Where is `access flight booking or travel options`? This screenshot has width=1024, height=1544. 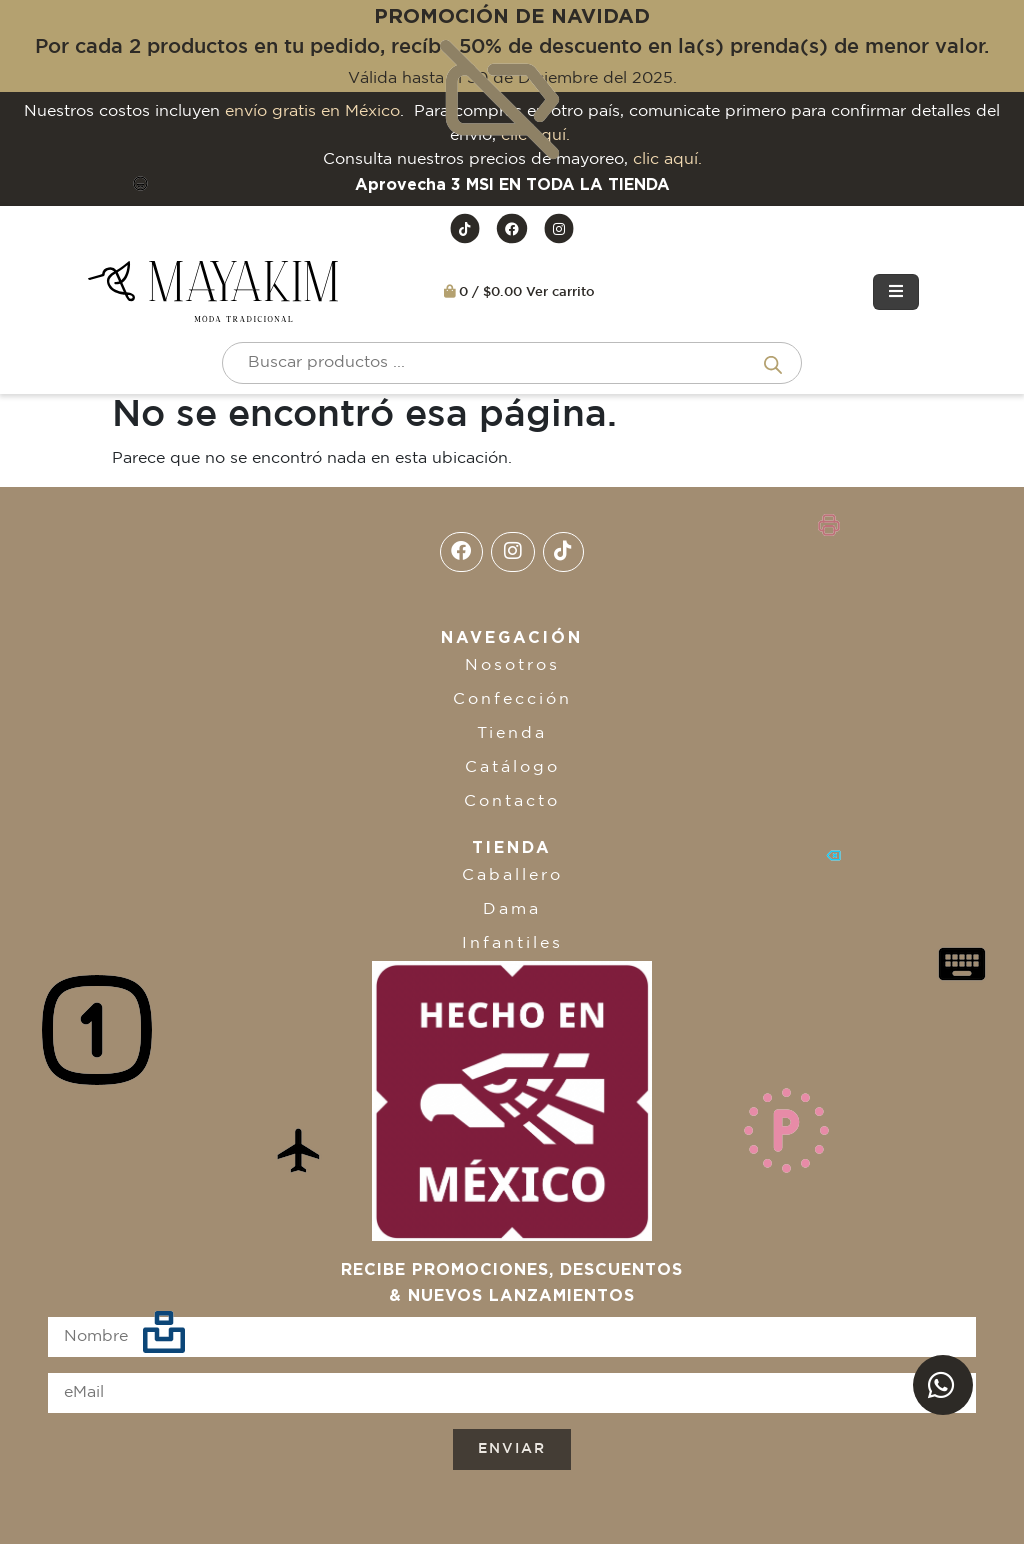
access flight booking or travel options is located at coordinates (299, 1150).